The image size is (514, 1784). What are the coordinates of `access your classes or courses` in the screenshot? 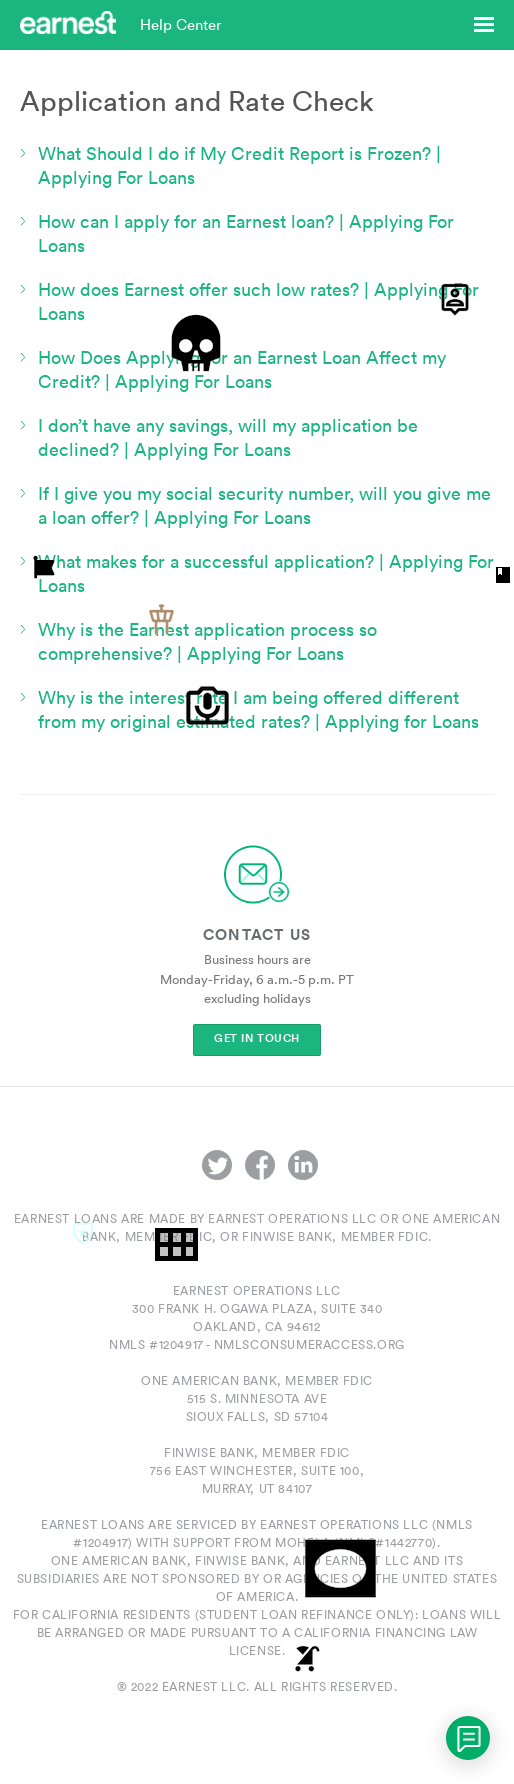 It's located at (503, 575).